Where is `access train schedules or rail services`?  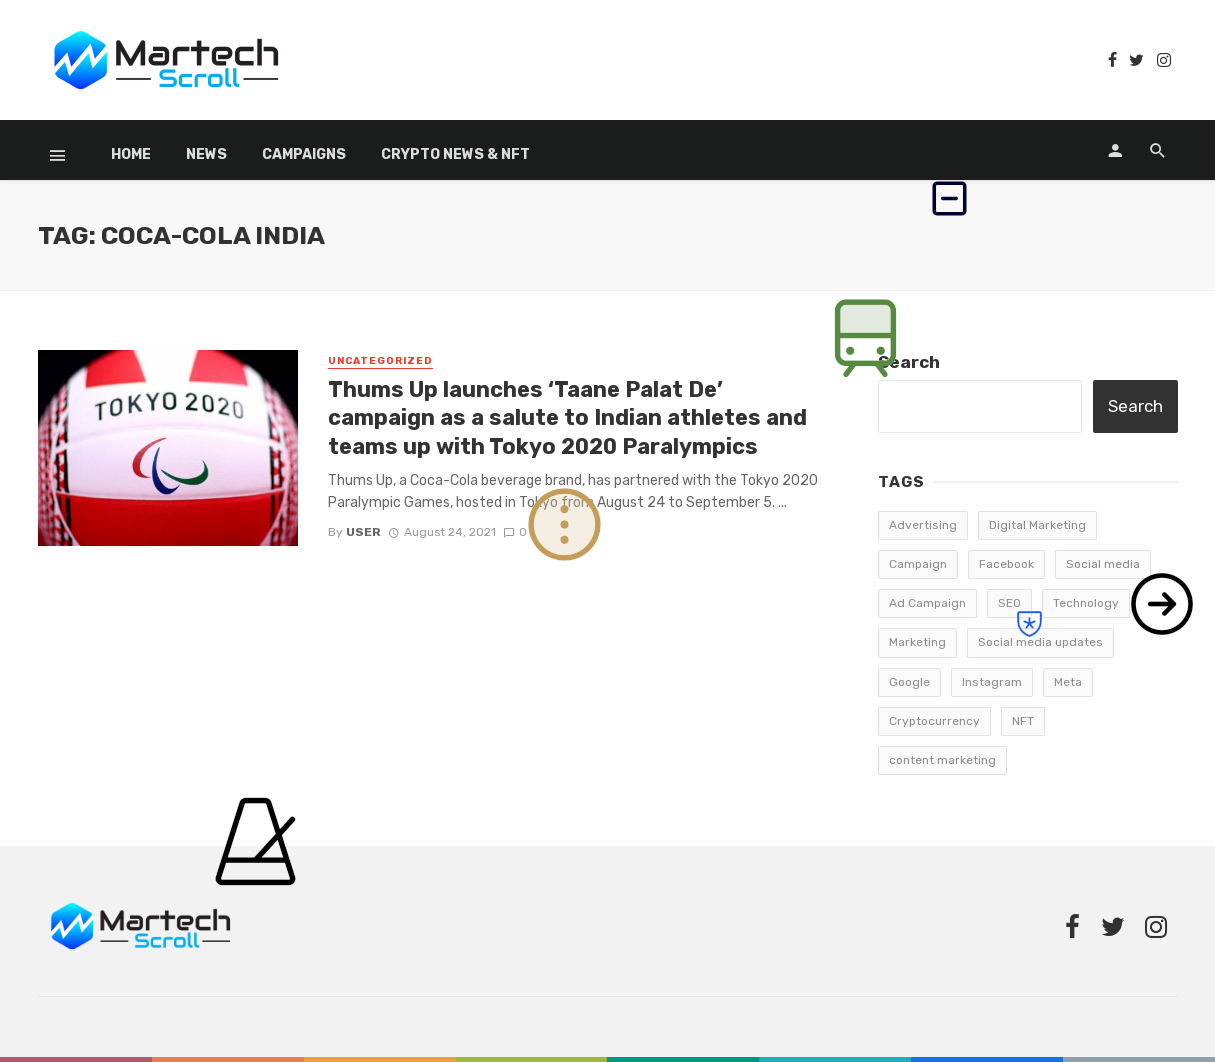 access train schedules or rail services is located at coordinates (865, 335).